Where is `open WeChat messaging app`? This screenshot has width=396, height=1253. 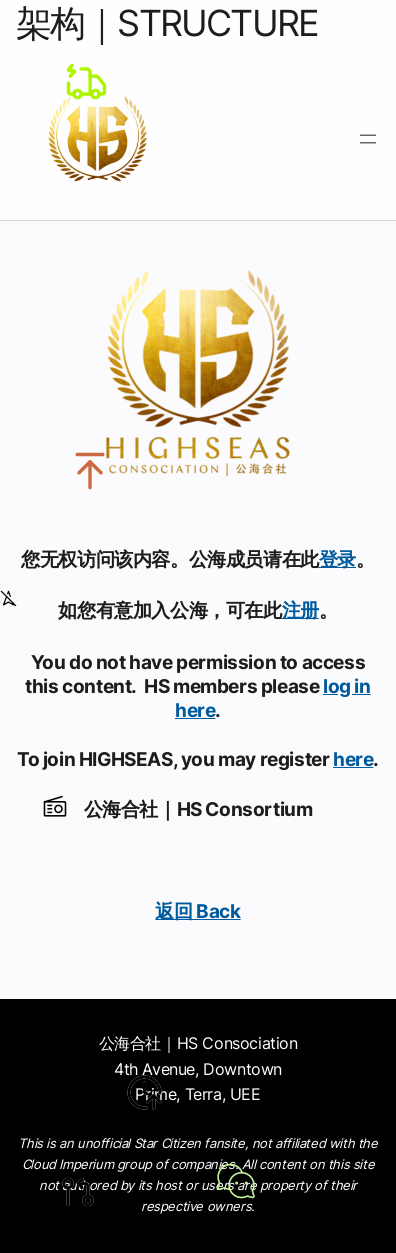 open WeChat messaging app is located at coordinates (236, 1181).